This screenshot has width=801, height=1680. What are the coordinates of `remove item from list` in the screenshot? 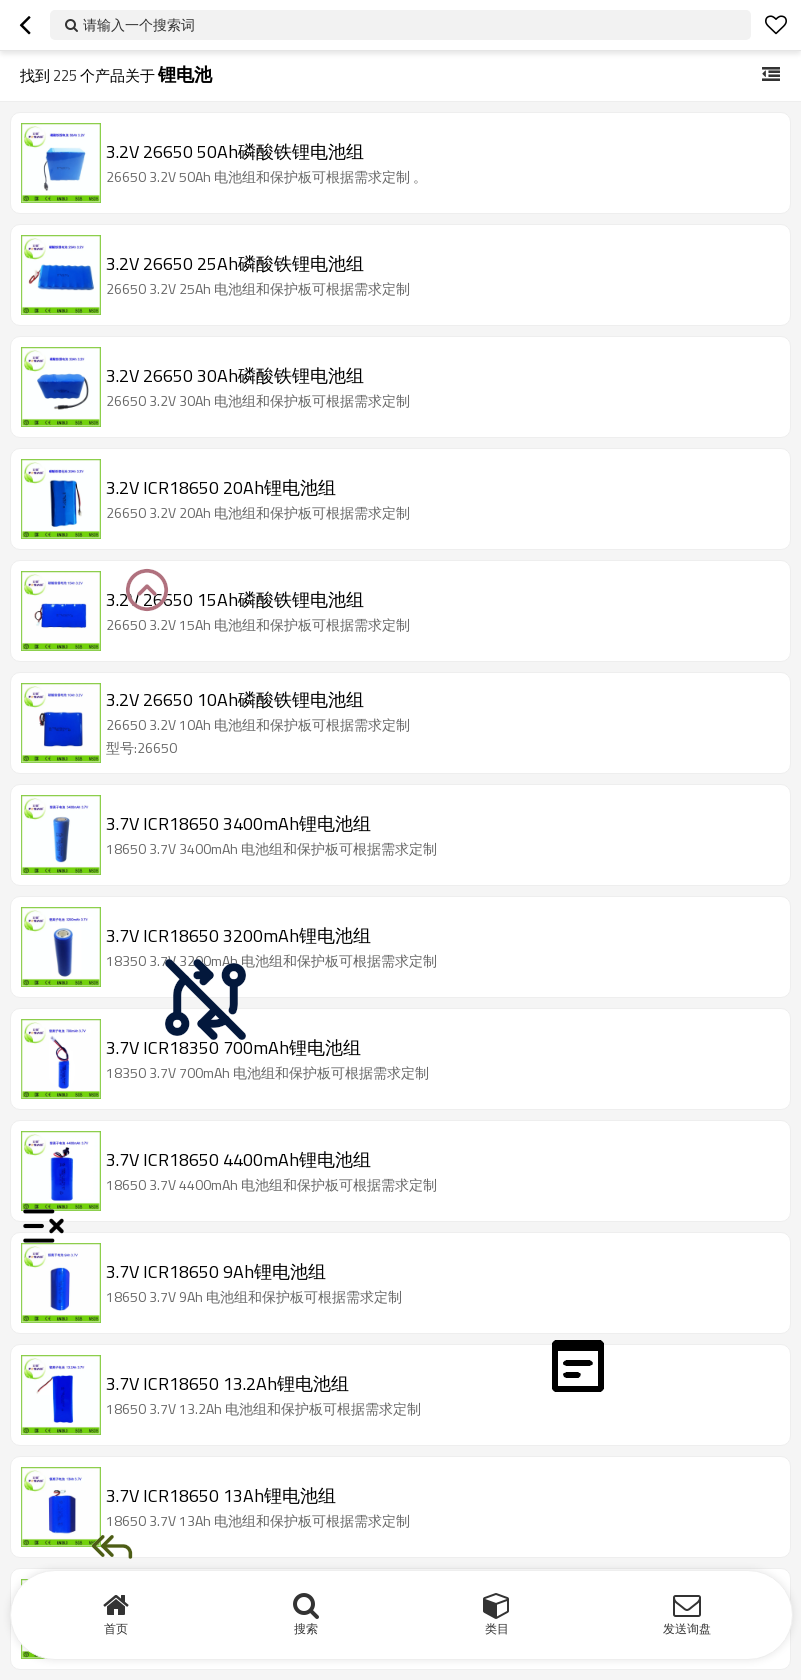 It's located at (44, 1226).